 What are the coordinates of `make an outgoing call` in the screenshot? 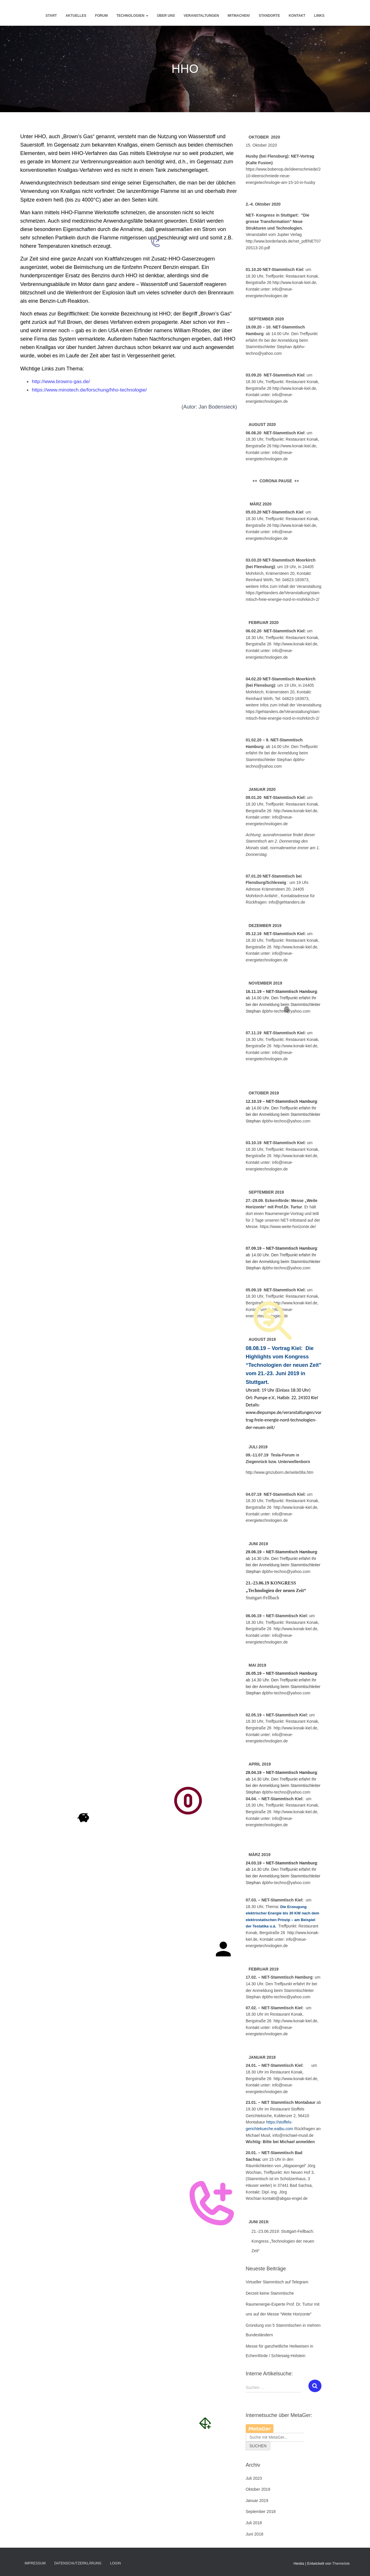 It's located at (155, 243).